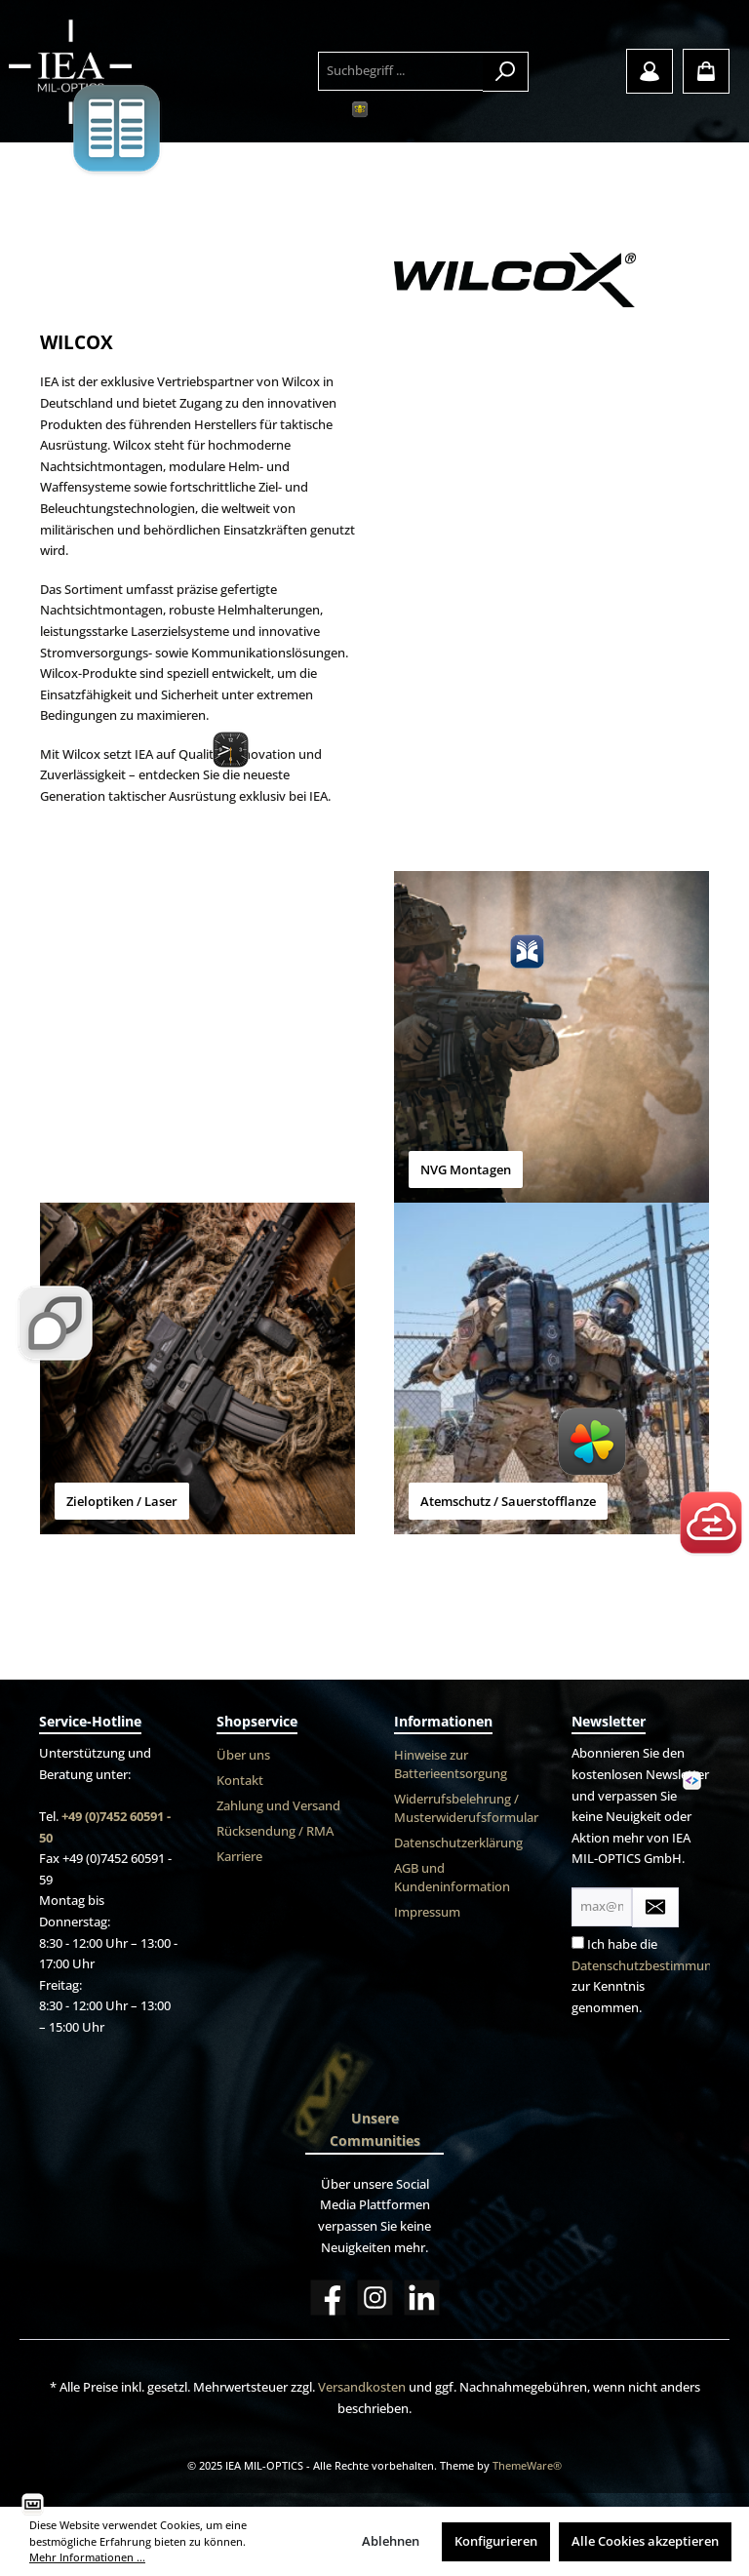 The width and height of the screenshot is (749, 2576). Describe the element at coordinates (360, 109) in the screenshot. I see `open freeplane mind mapping application` at that location.